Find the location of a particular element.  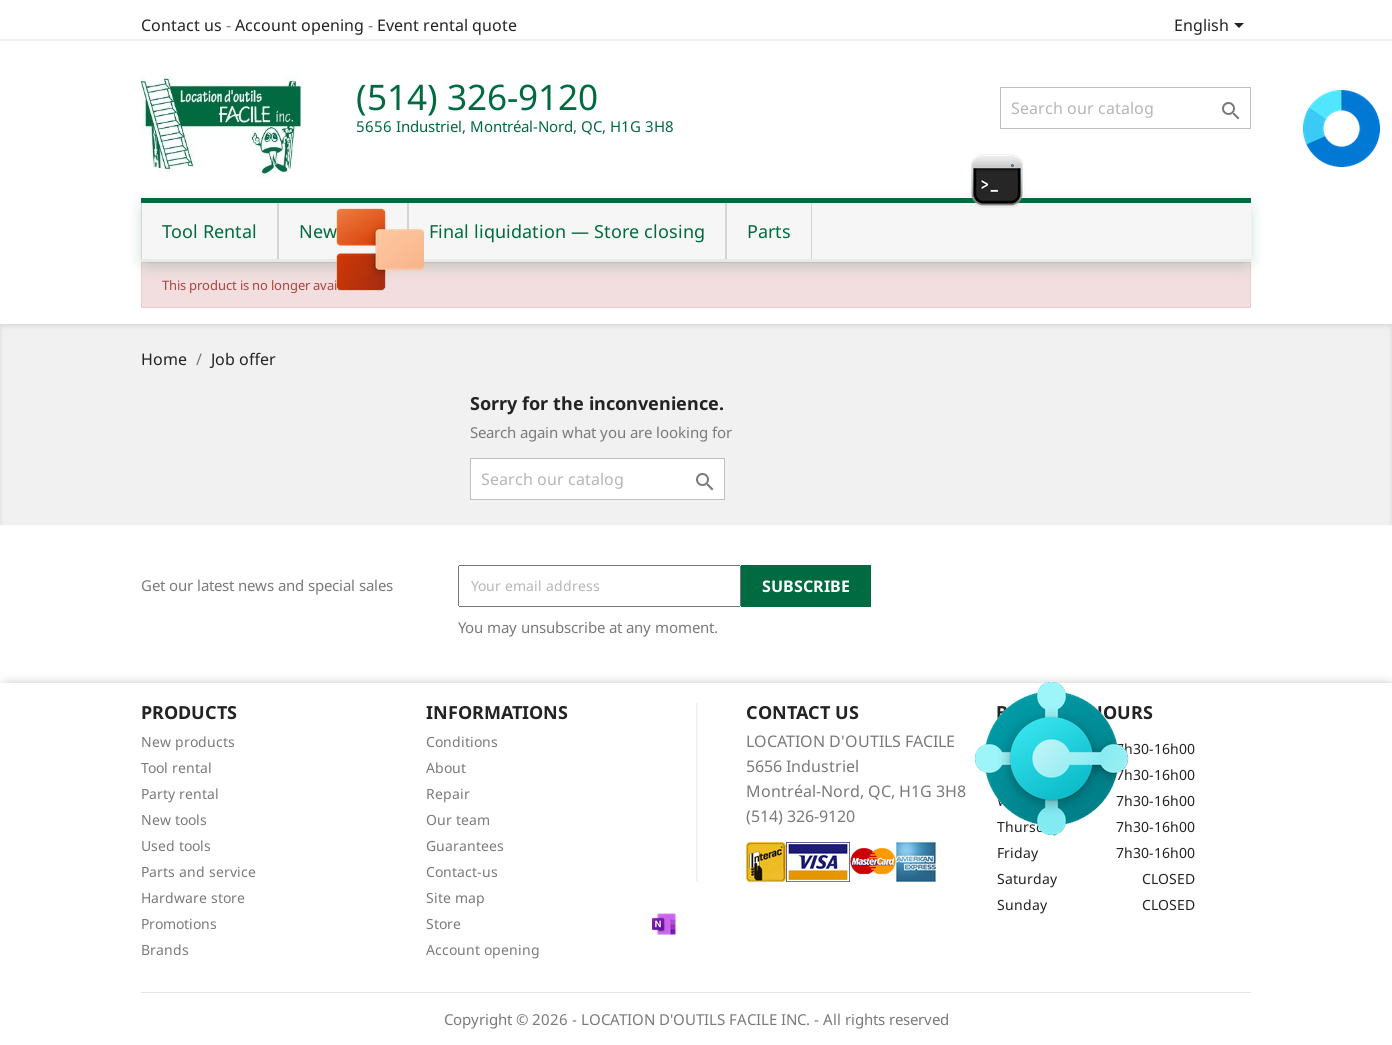

open Microsoft OneNote is located at coordinates (664, 924).